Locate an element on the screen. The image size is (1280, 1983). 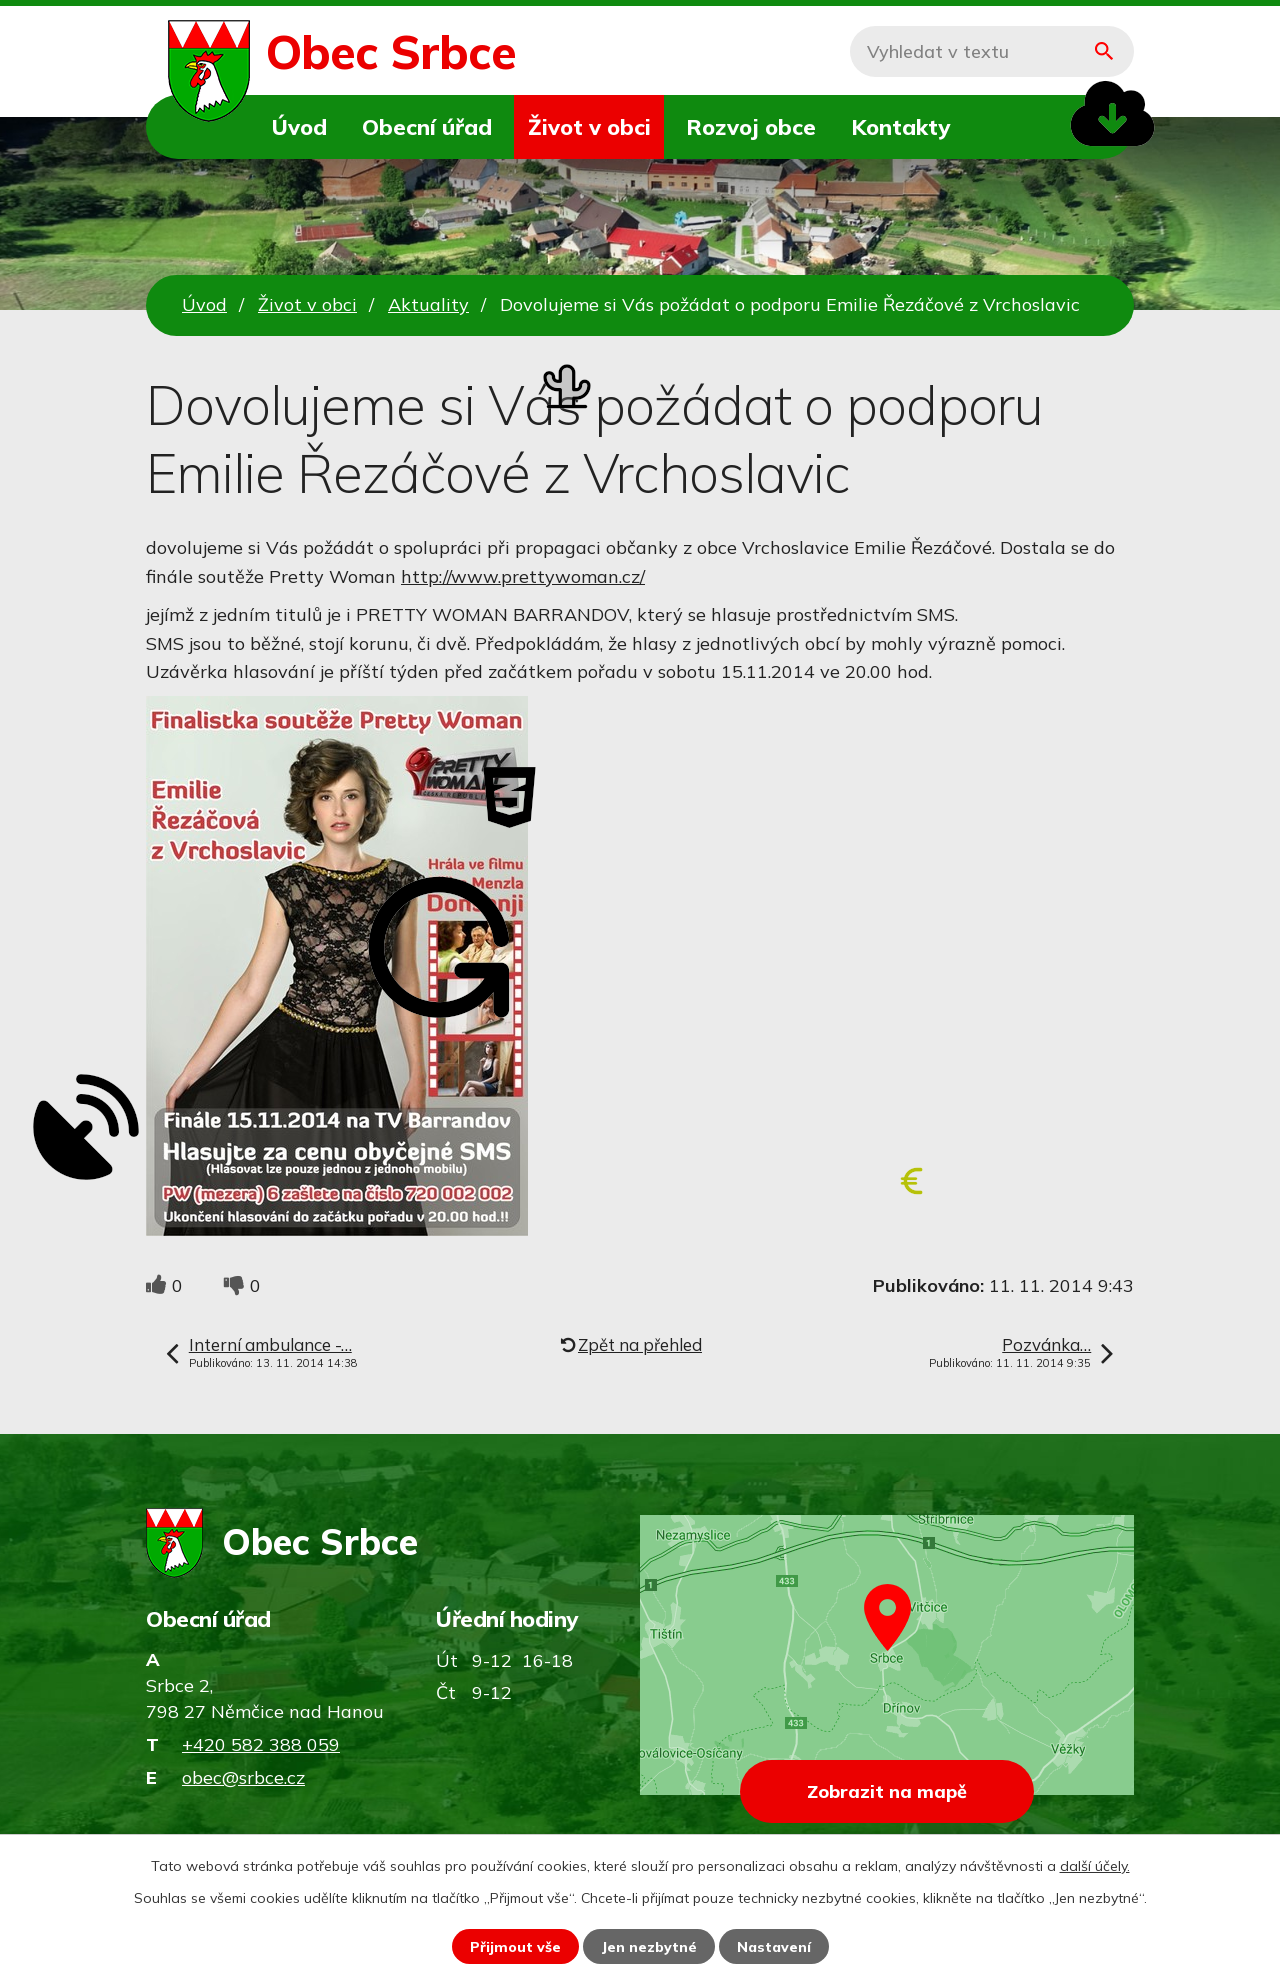
access satellite or broadcast settings is located at coordinates (86, 1127).